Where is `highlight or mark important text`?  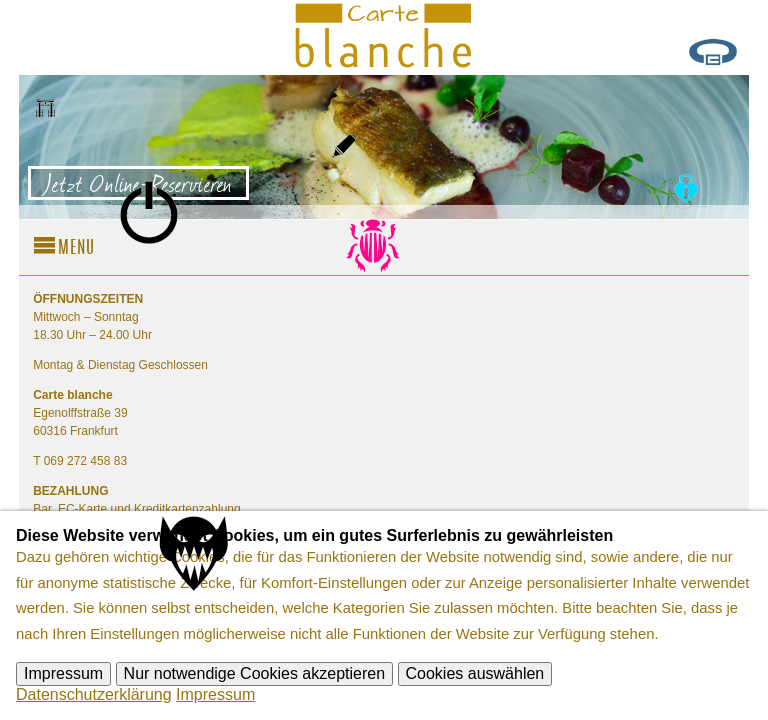
highlight or mark important text is located at coordinates (344, 146).